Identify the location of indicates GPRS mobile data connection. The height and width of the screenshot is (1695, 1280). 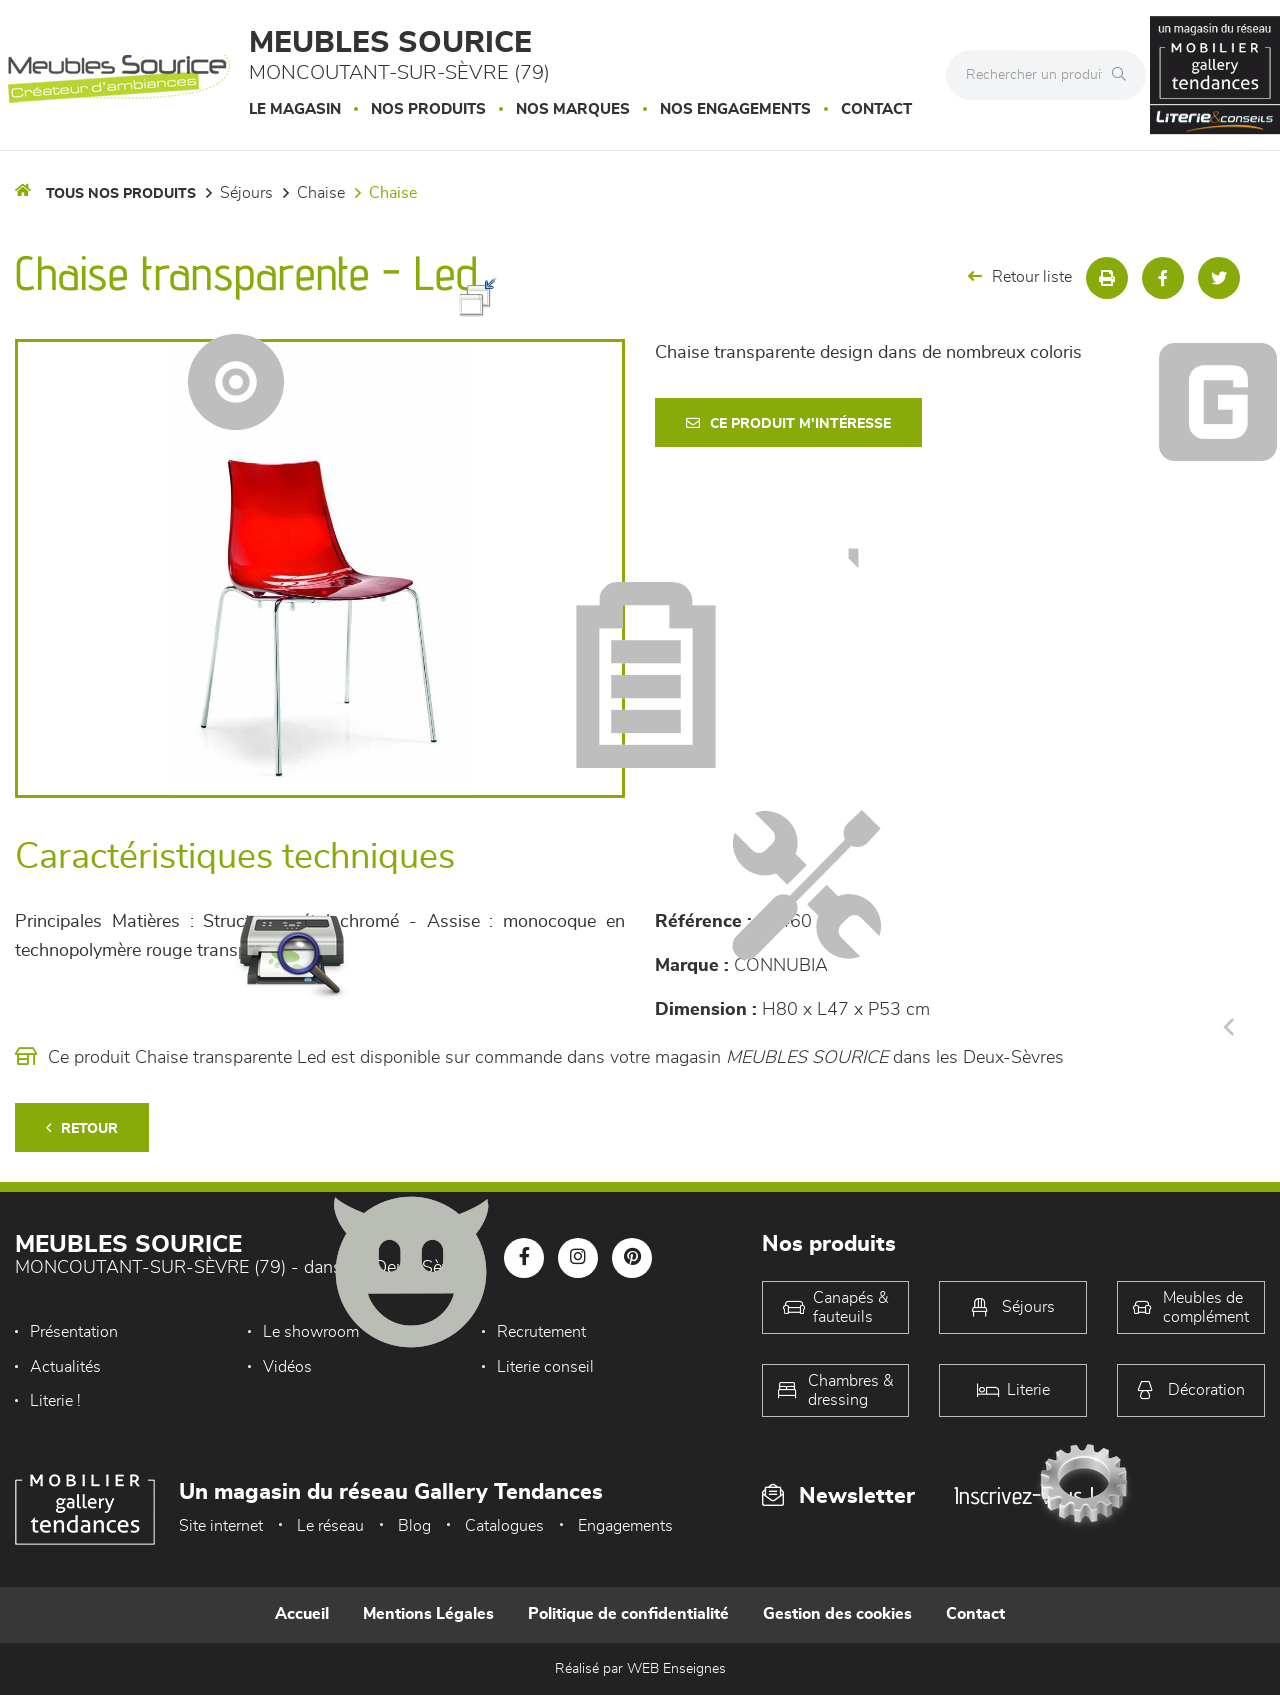
(1218, 402).